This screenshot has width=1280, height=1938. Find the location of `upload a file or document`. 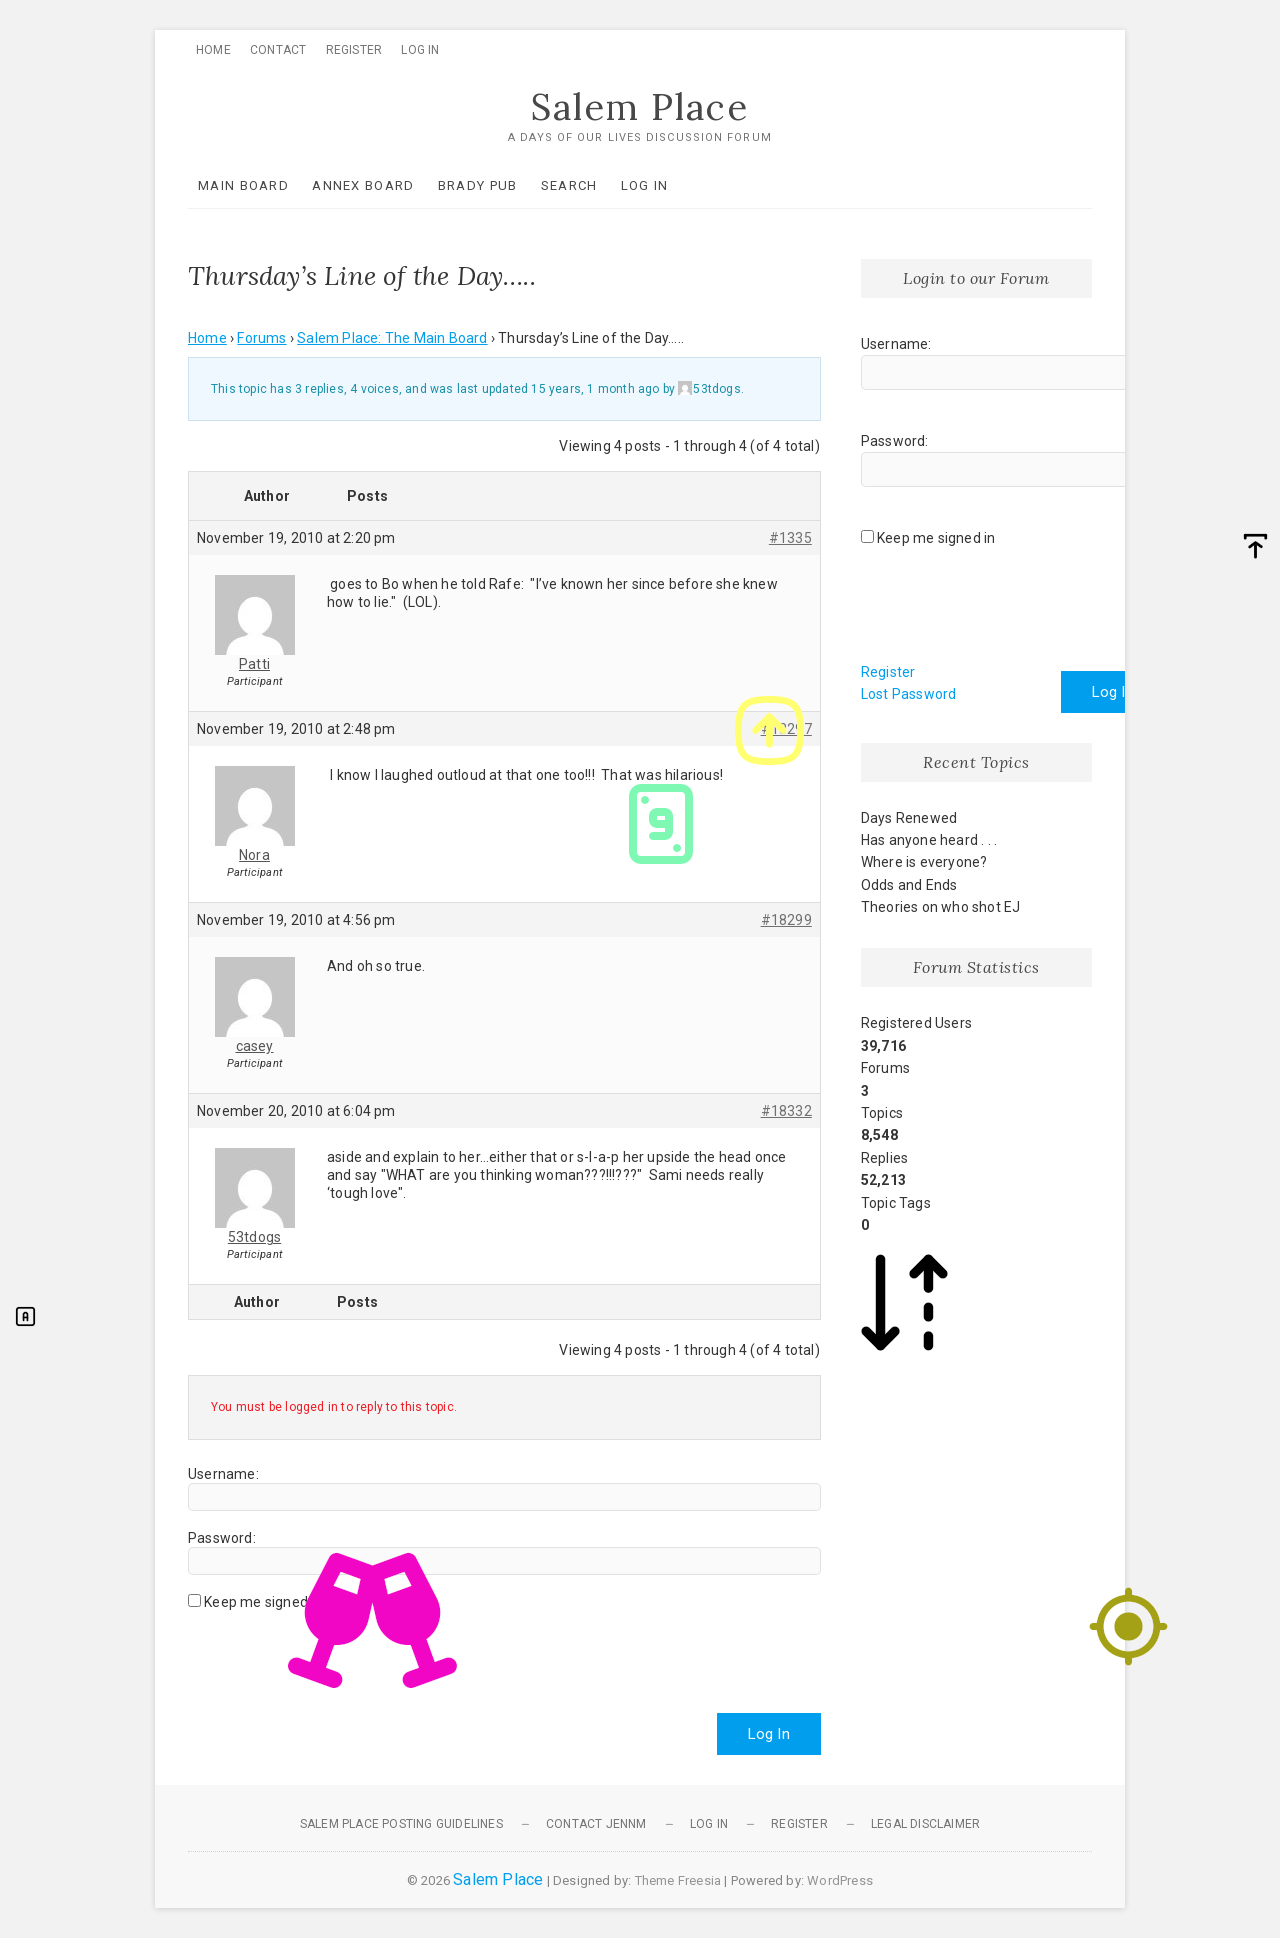

upload a file or document is located at coordinates (769, 730).